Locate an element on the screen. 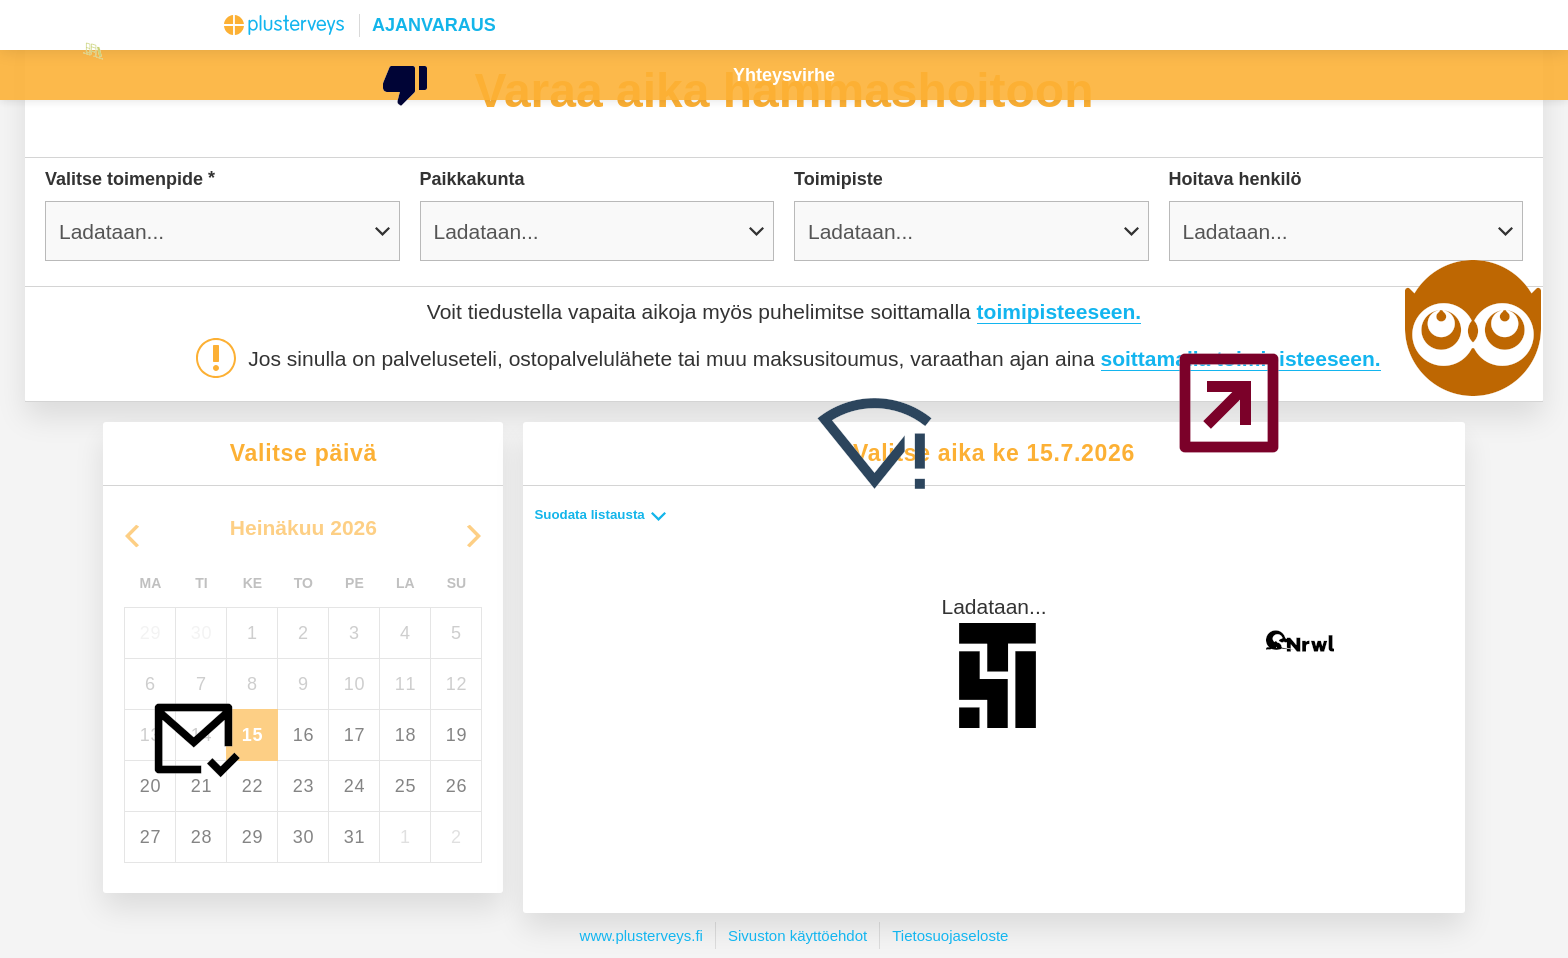 This screenshot has width=1568, height=958. visit ulule crowdfunding platform is located at coordinates (1473, 328).